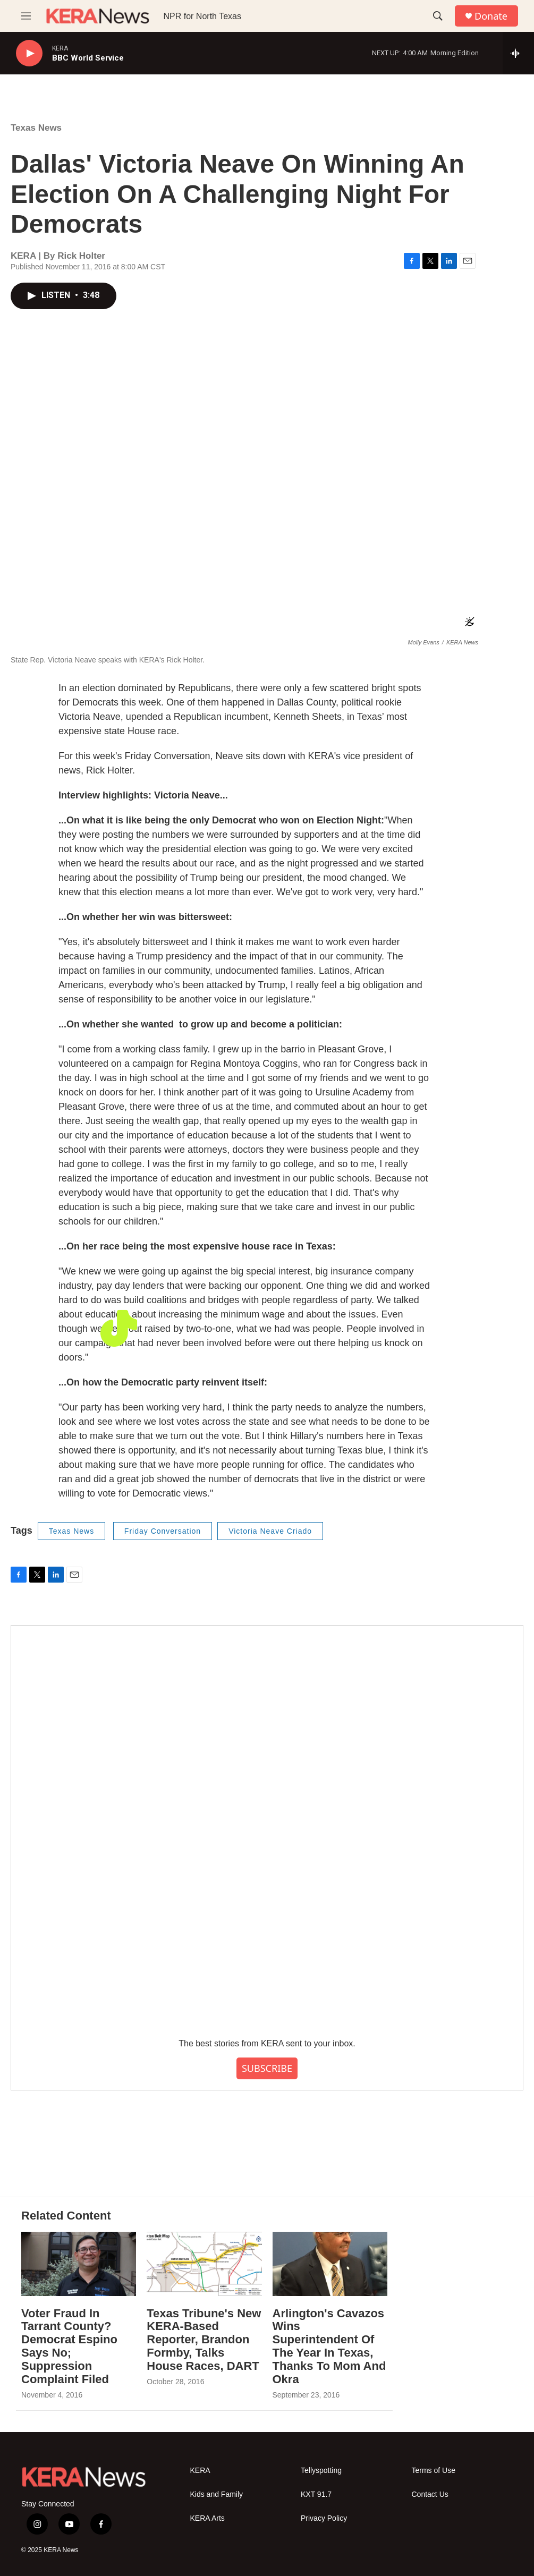 This screenshot has height=2576, width=534. What do you see at coordinates (118, 1328) in the screenshot?
I see `open TikTok app` at bounding box center [118, 1328].